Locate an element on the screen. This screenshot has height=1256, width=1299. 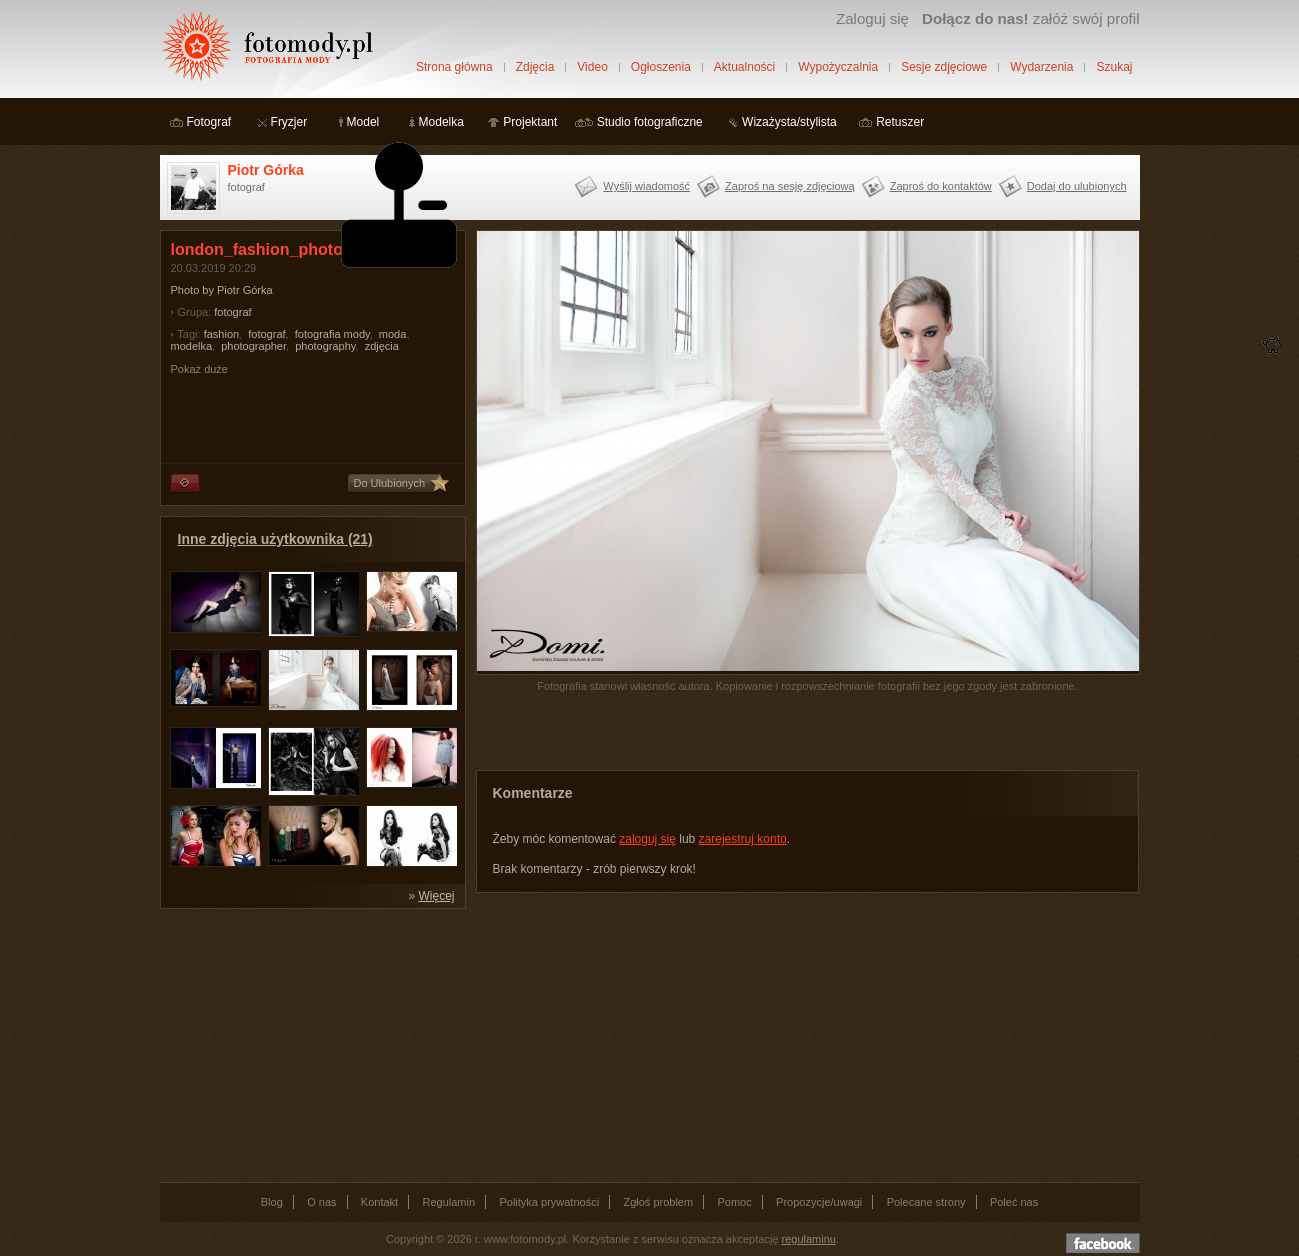
access game controls or gaming settings is located at coordinates (399, 210).